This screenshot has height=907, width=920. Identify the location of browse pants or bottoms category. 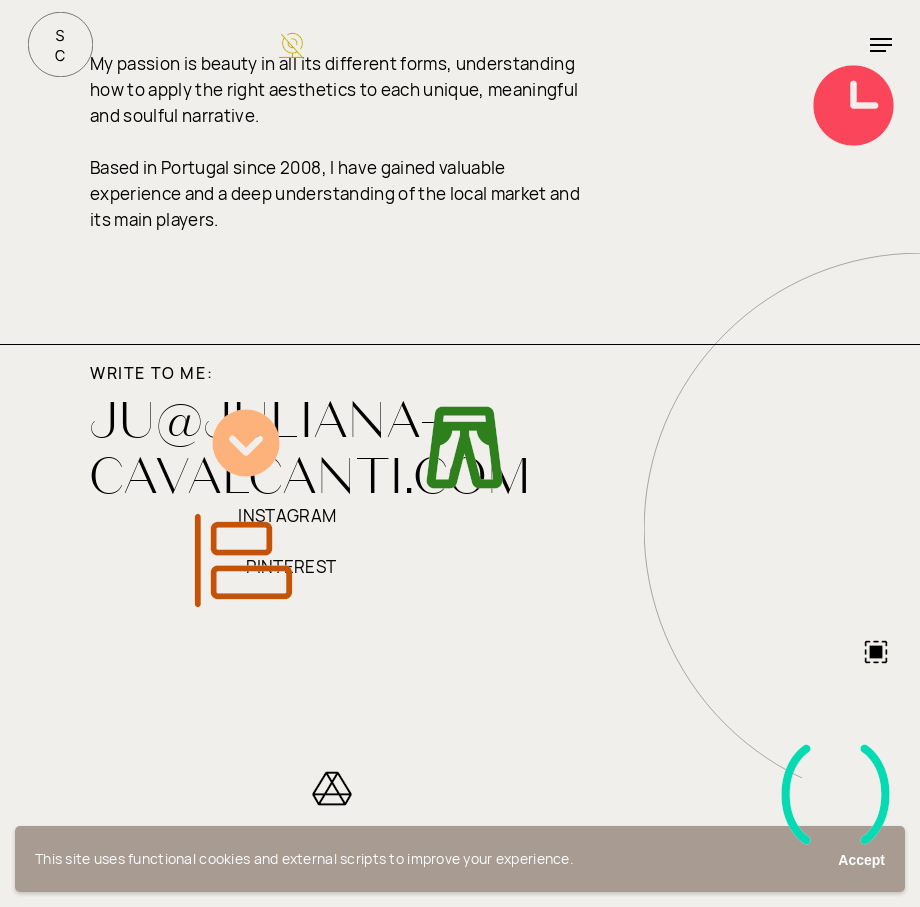
(464, 447).